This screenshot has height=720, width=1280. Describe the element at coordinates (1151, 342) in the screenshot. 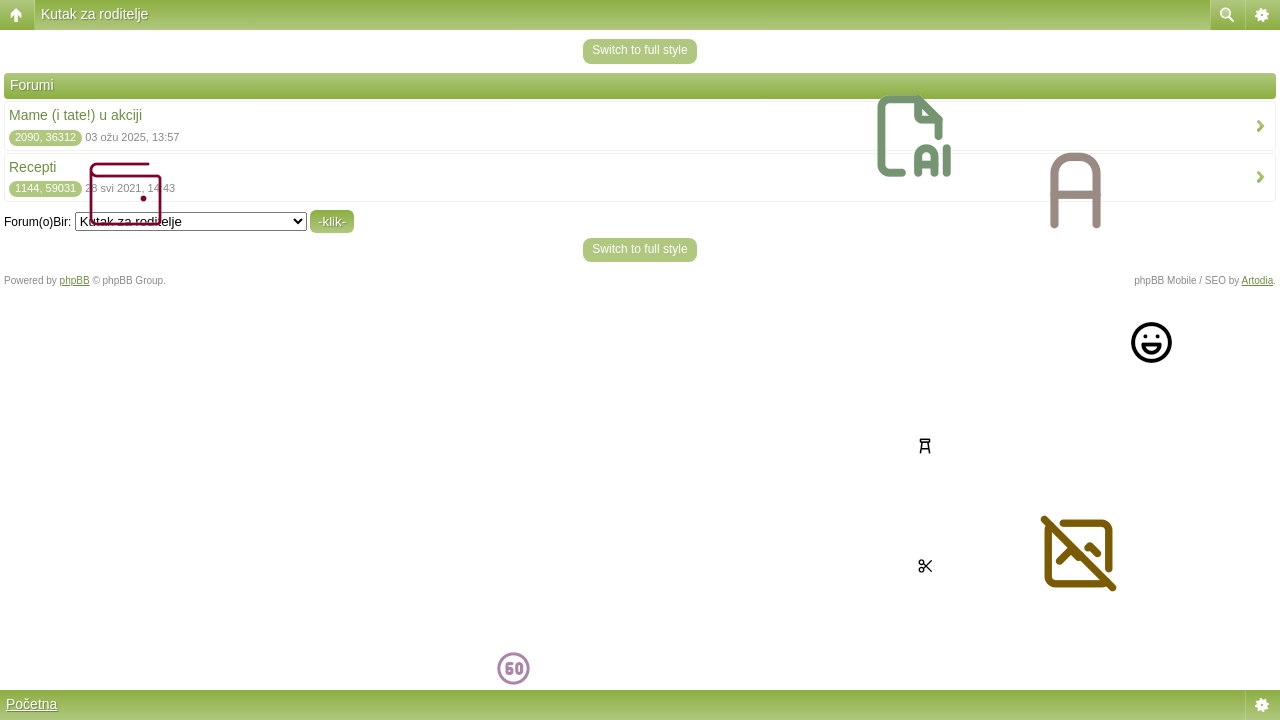

I see `rate your experience as positive` at that location.